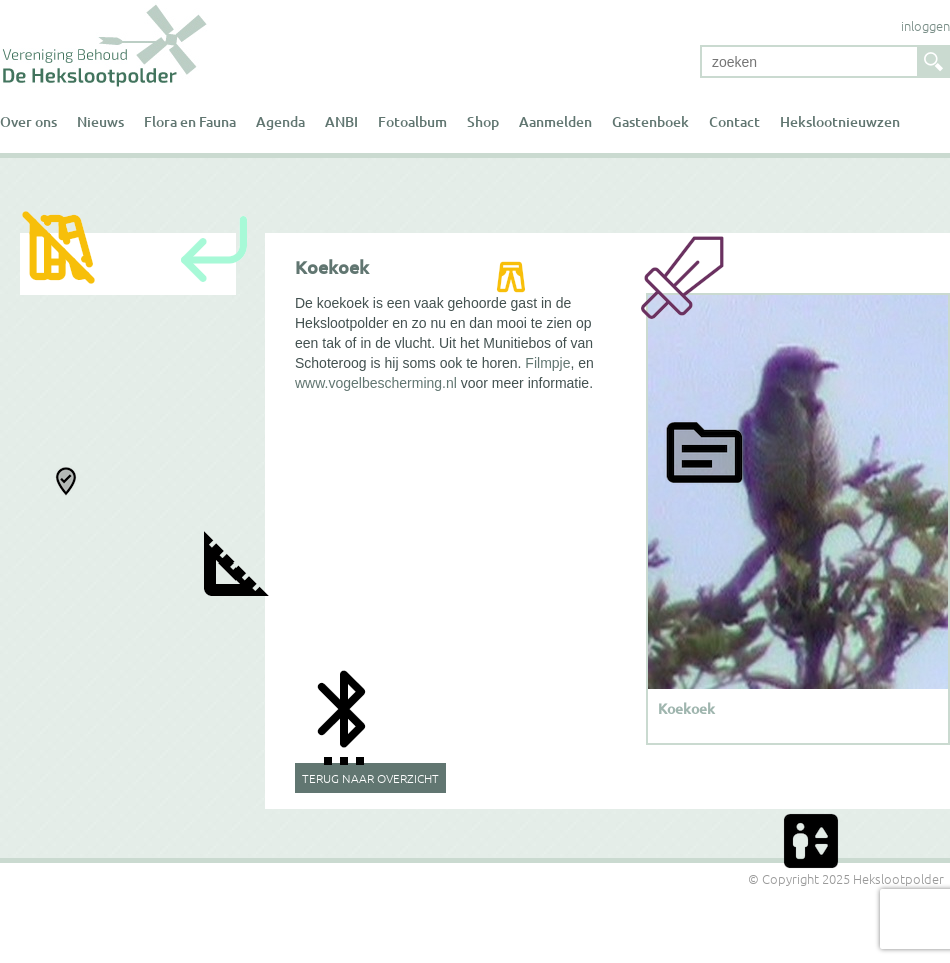 This screenshot has height=963, width=950. I want to click on indicates elevator access nearby, so click(811, 841).